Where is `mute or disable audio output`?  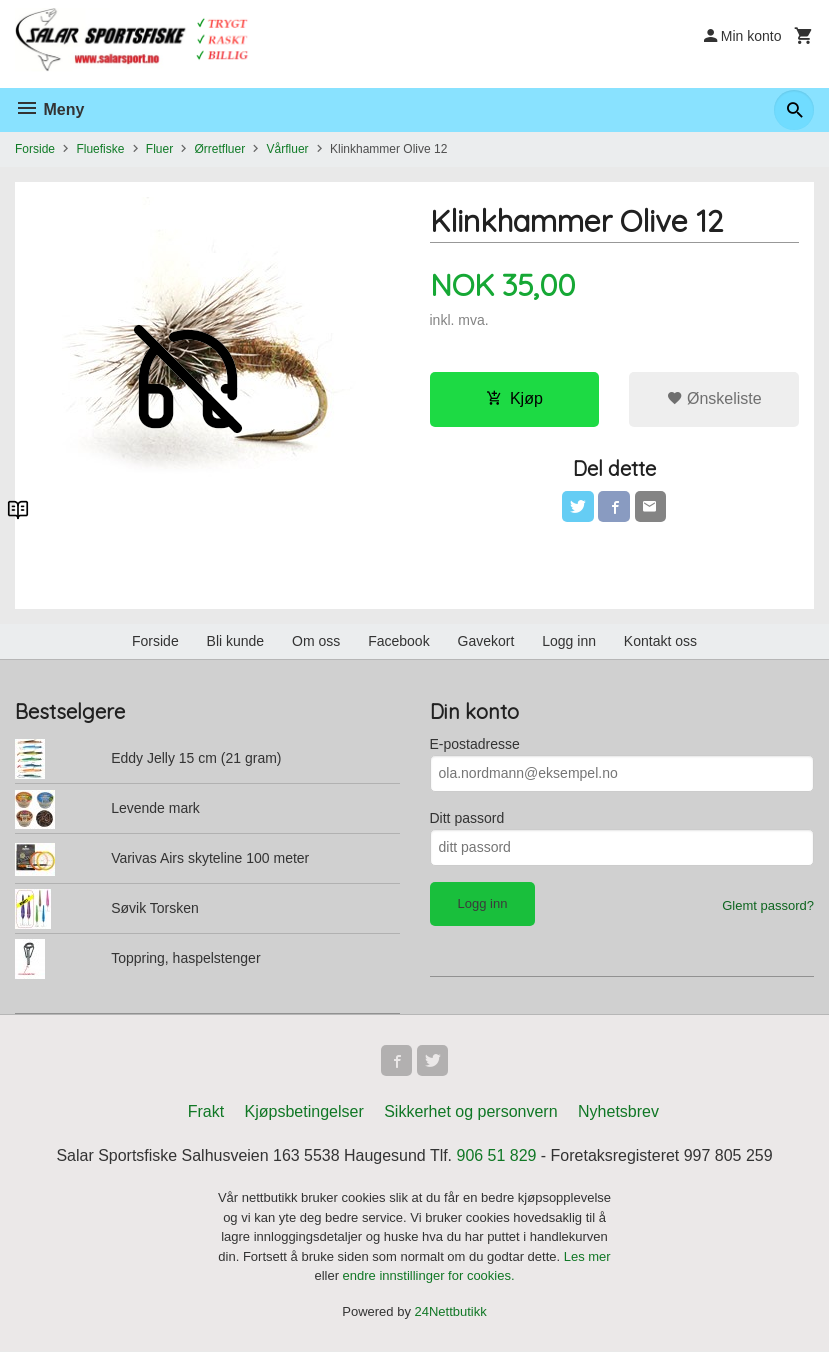 mute or disable audio output is located at coordinates (188, 379).